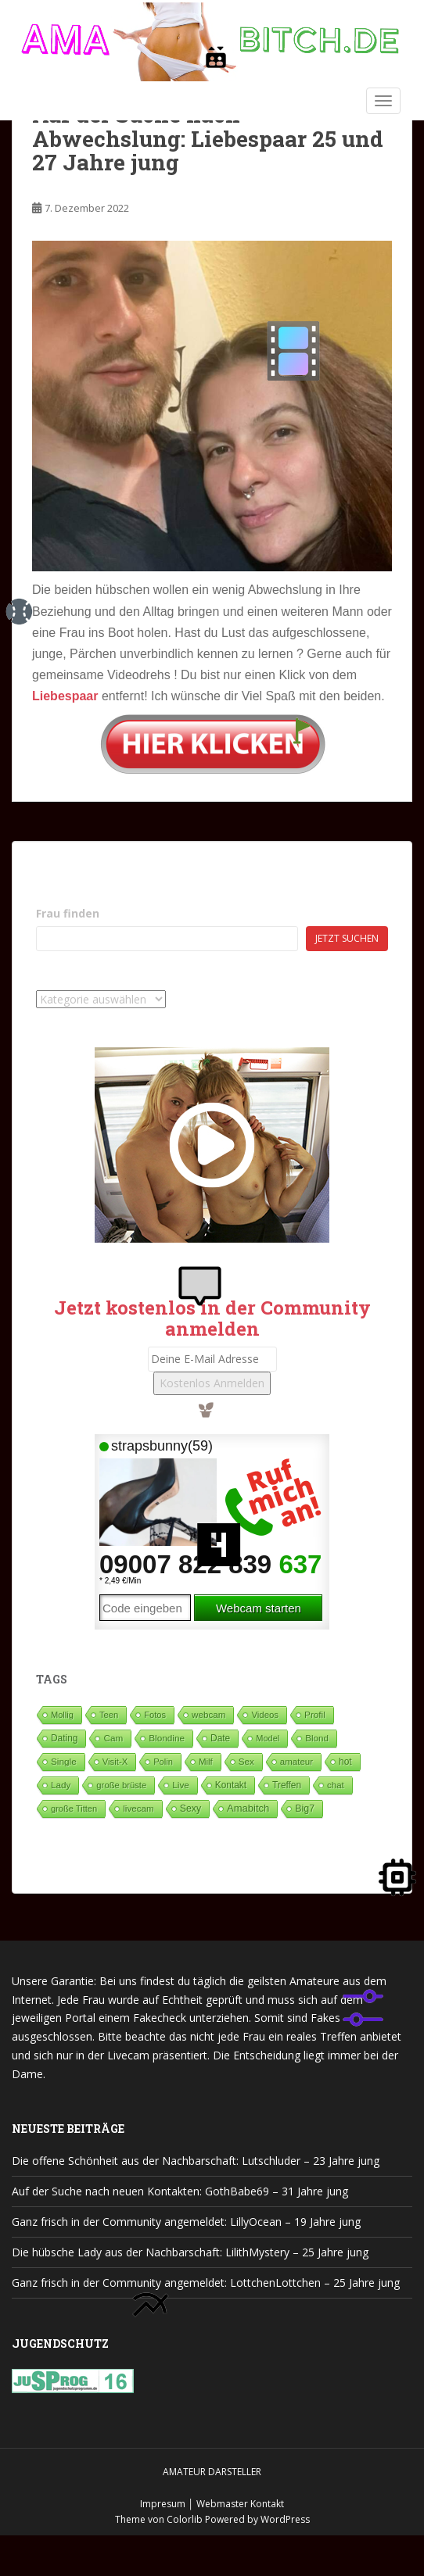  What do you see at coordinates (300, 731) in the screenshot?
I see `flag or mark an important item` at bounding box center [300, 731].